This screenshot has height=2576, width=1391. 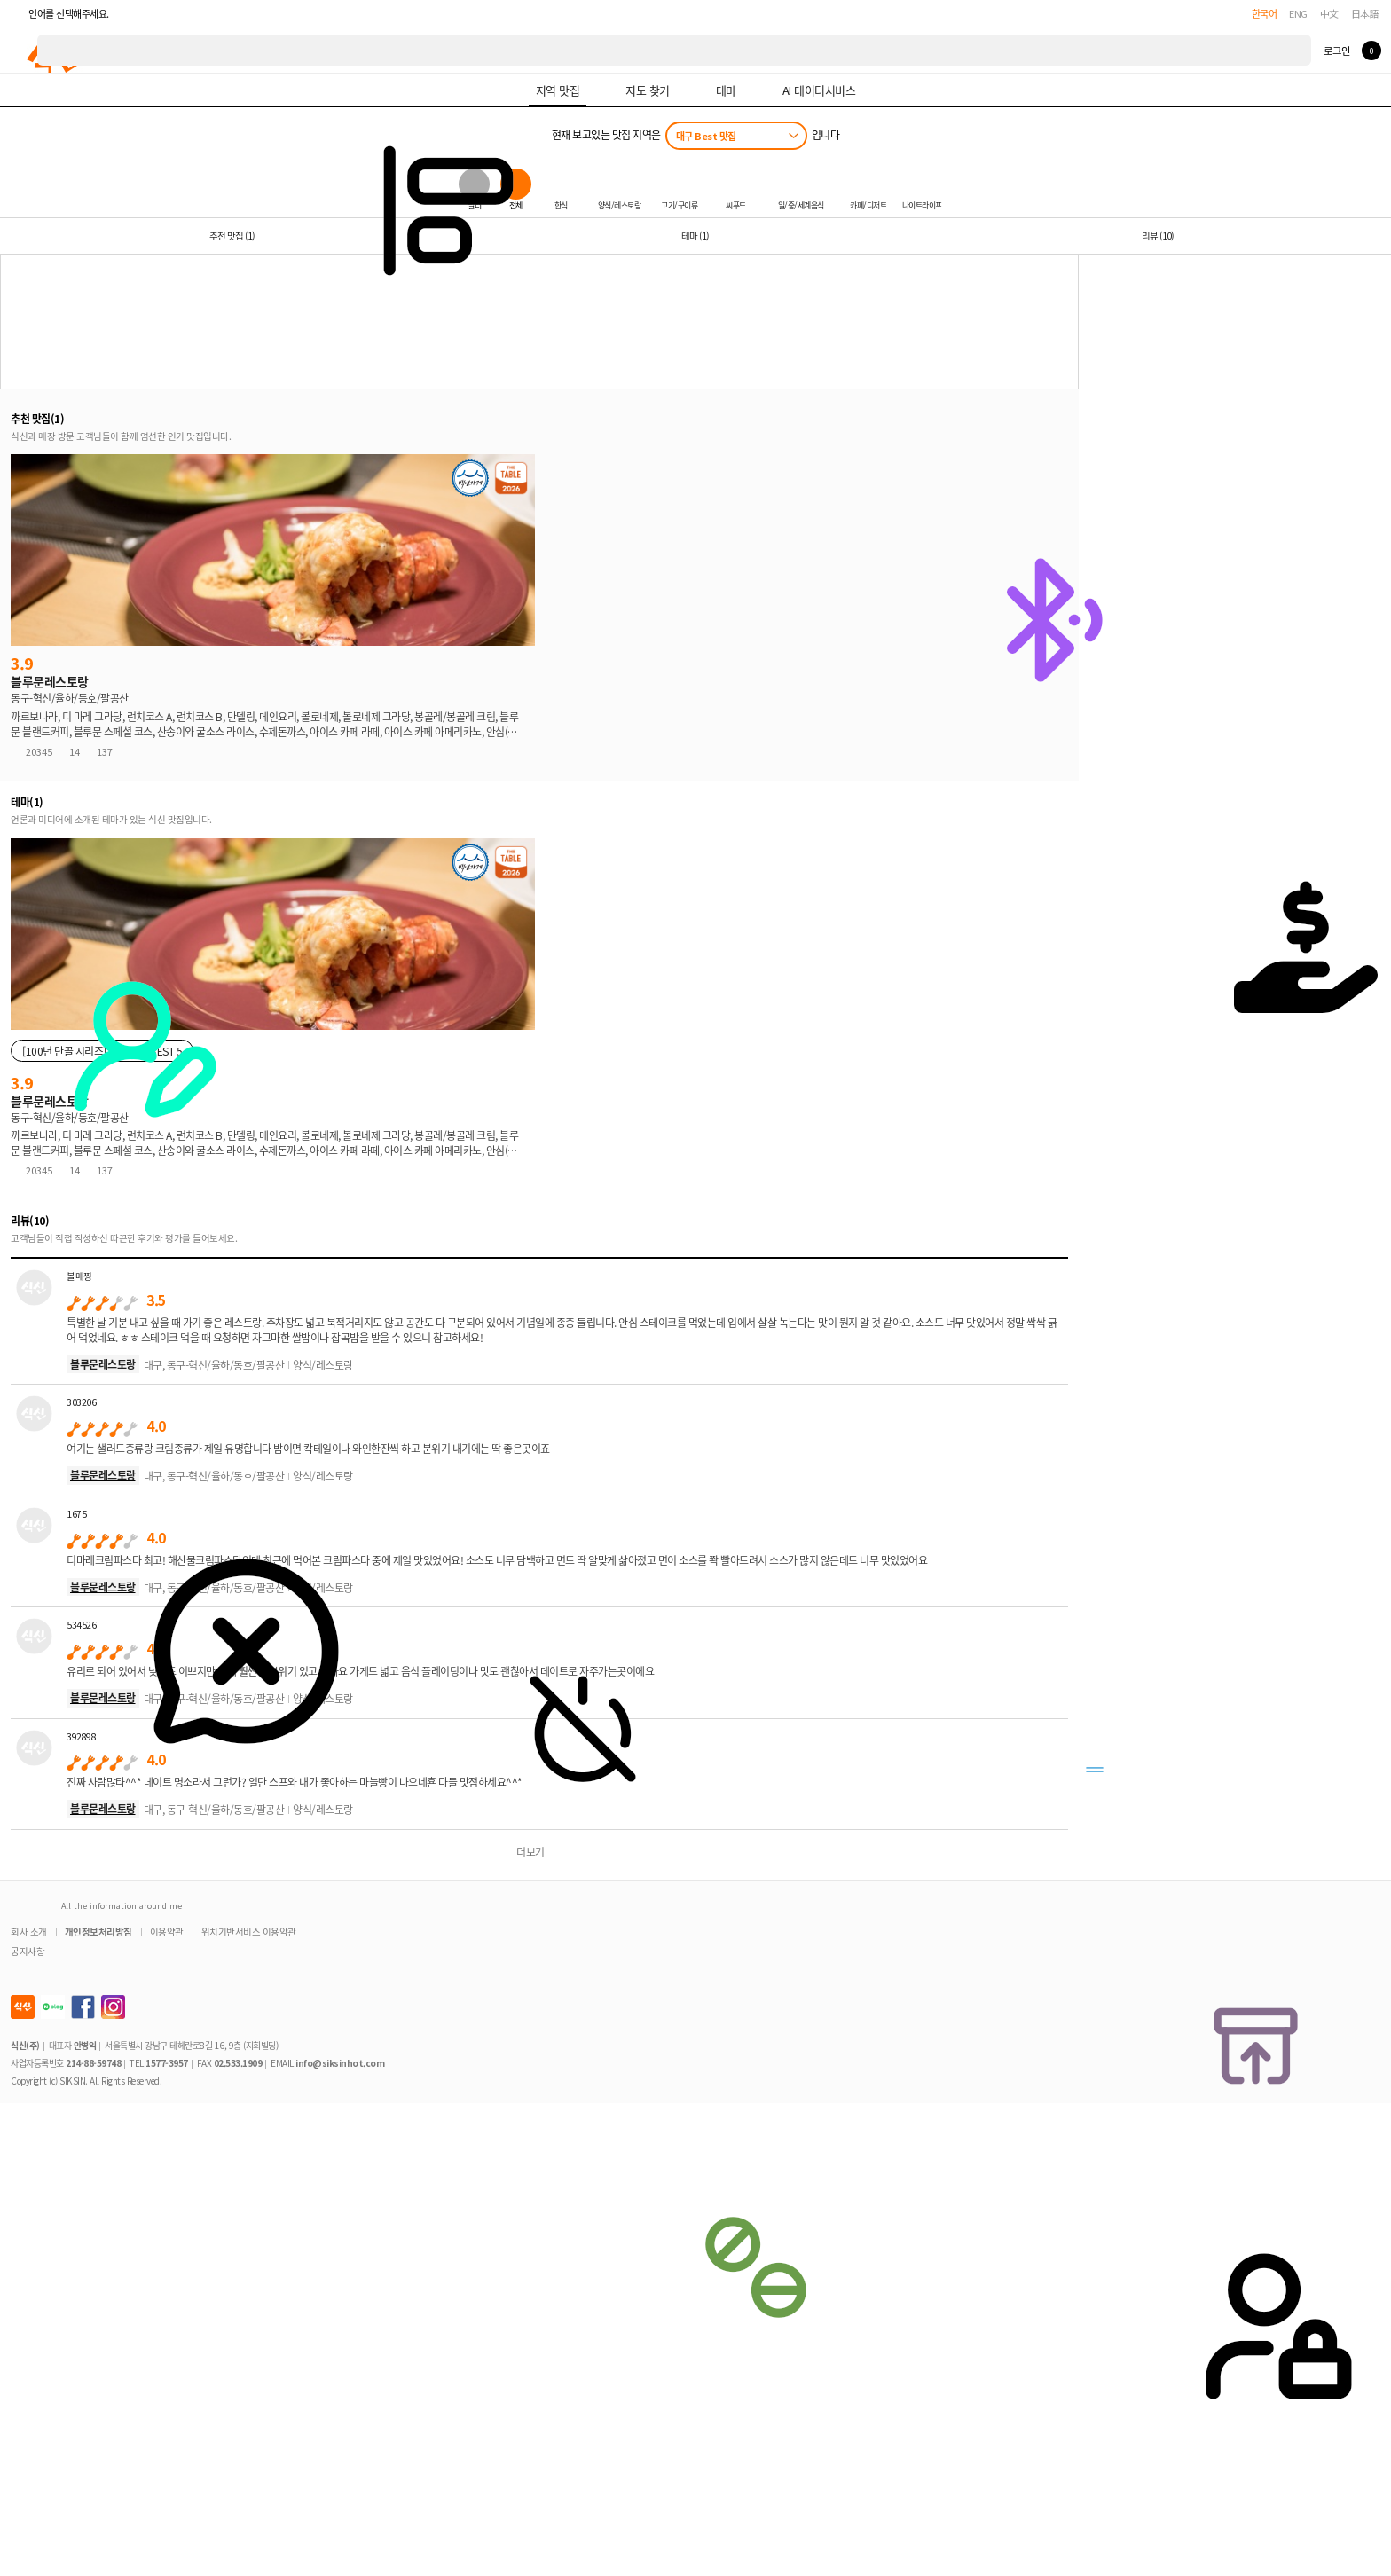 I want to click on align items to the start vertically, so click(x=448, y=210).